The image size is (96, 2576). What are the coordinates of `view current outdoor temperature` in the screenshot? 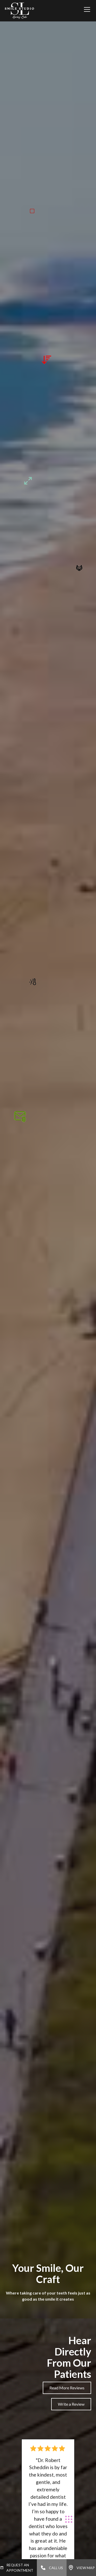 It's located at (33, 982).